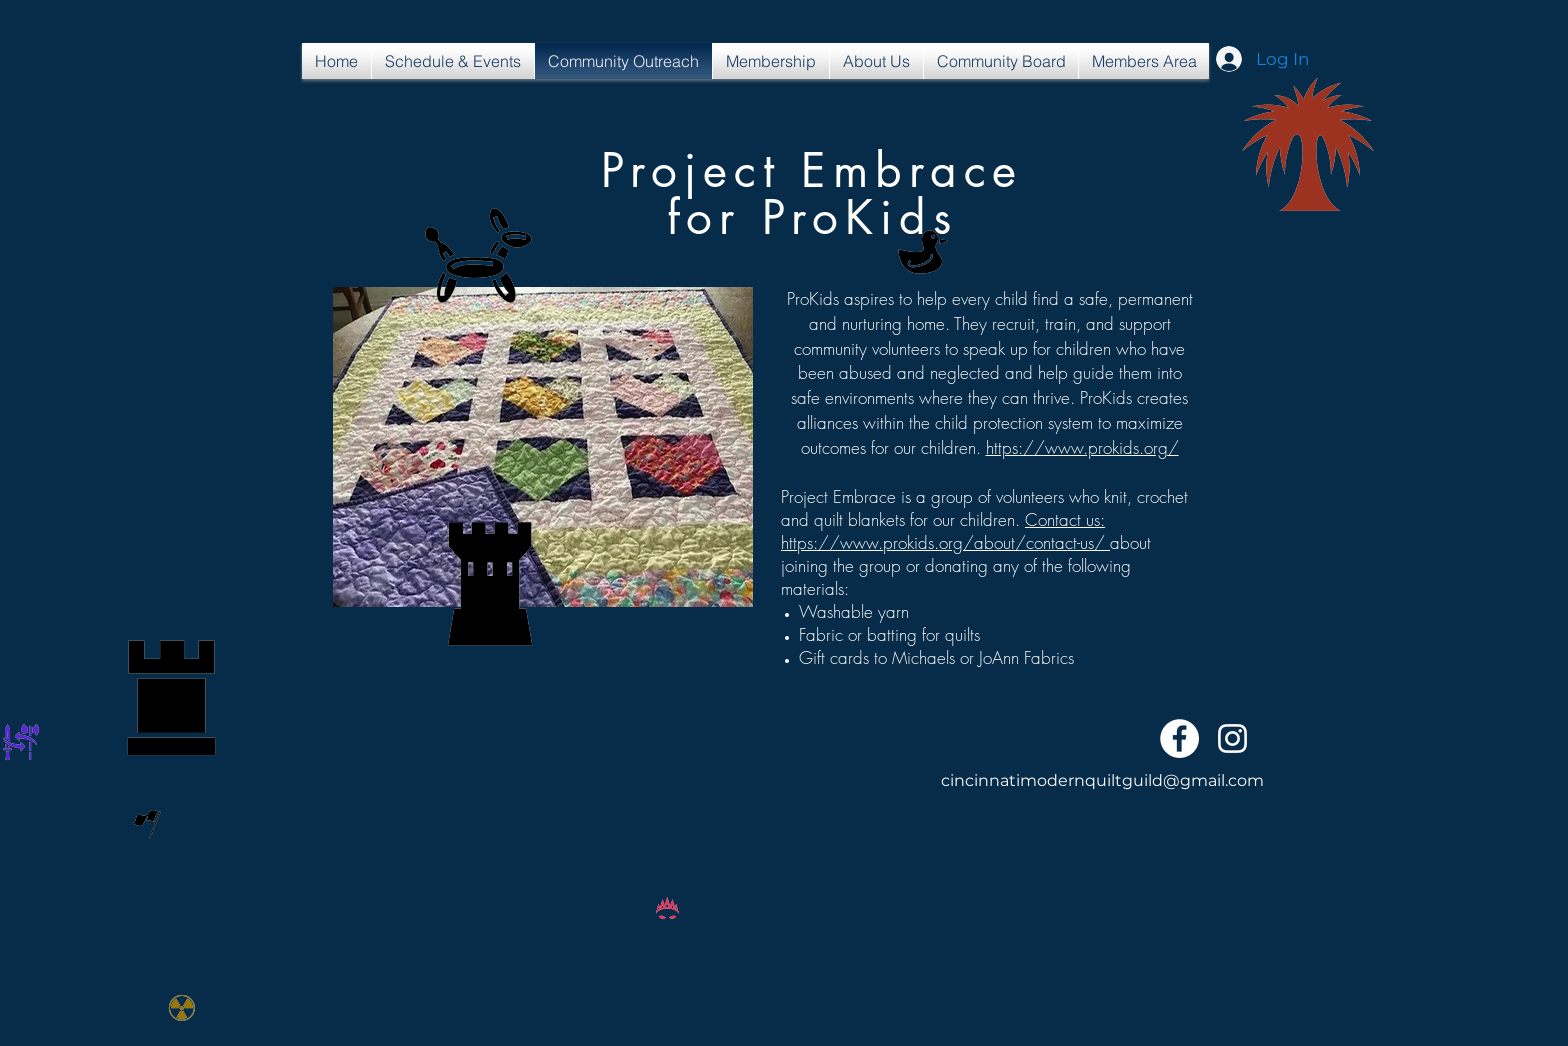 Image resolution: width=1568 pixels, height=1046 pixels. I want to click on access party or celebration features, so click(478, 255).